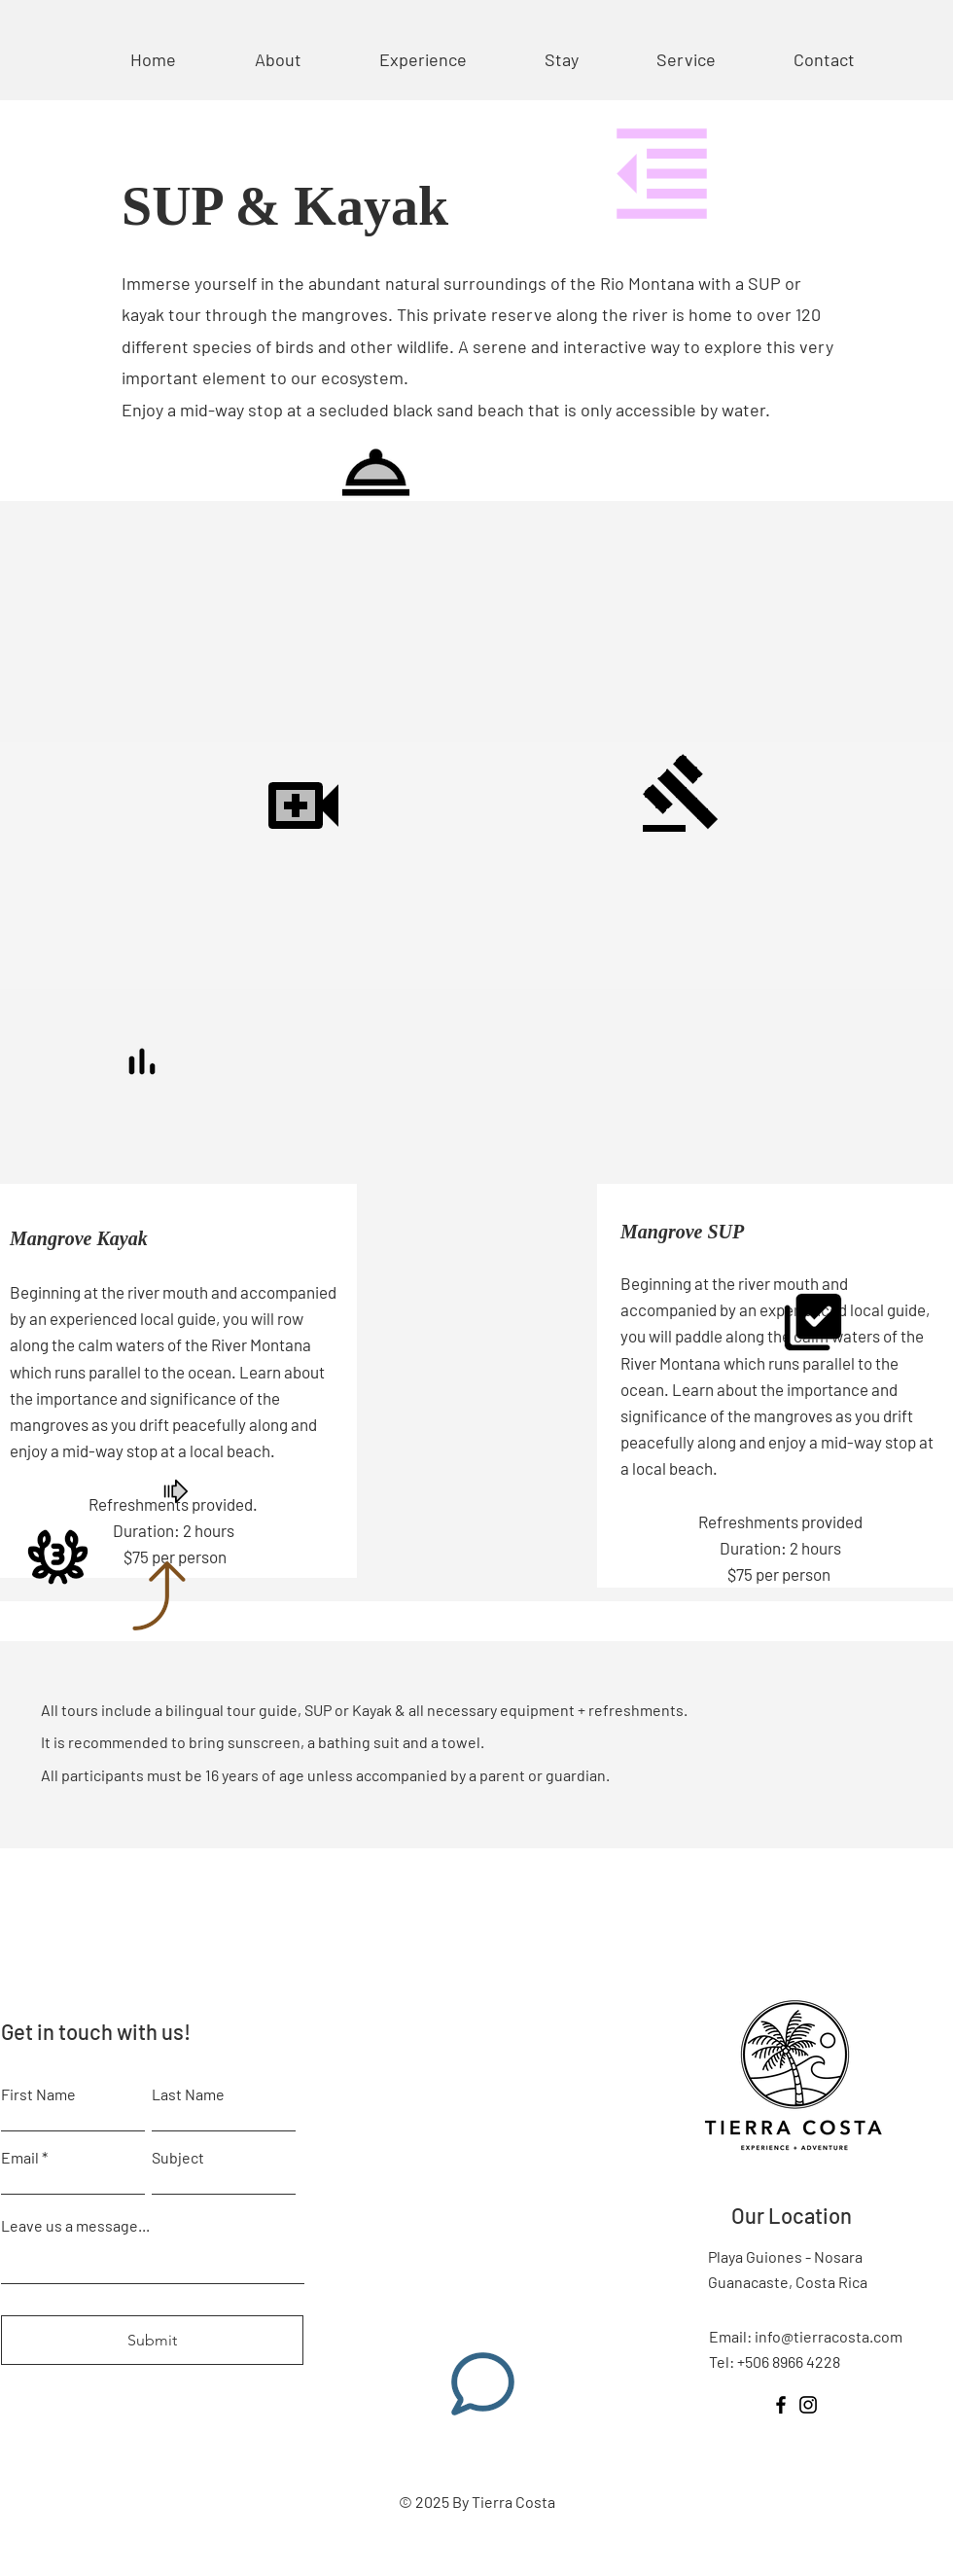  Describe the element at coordinates (813, 1322) in the screenshot. I see `item successfully added to library` at that location.